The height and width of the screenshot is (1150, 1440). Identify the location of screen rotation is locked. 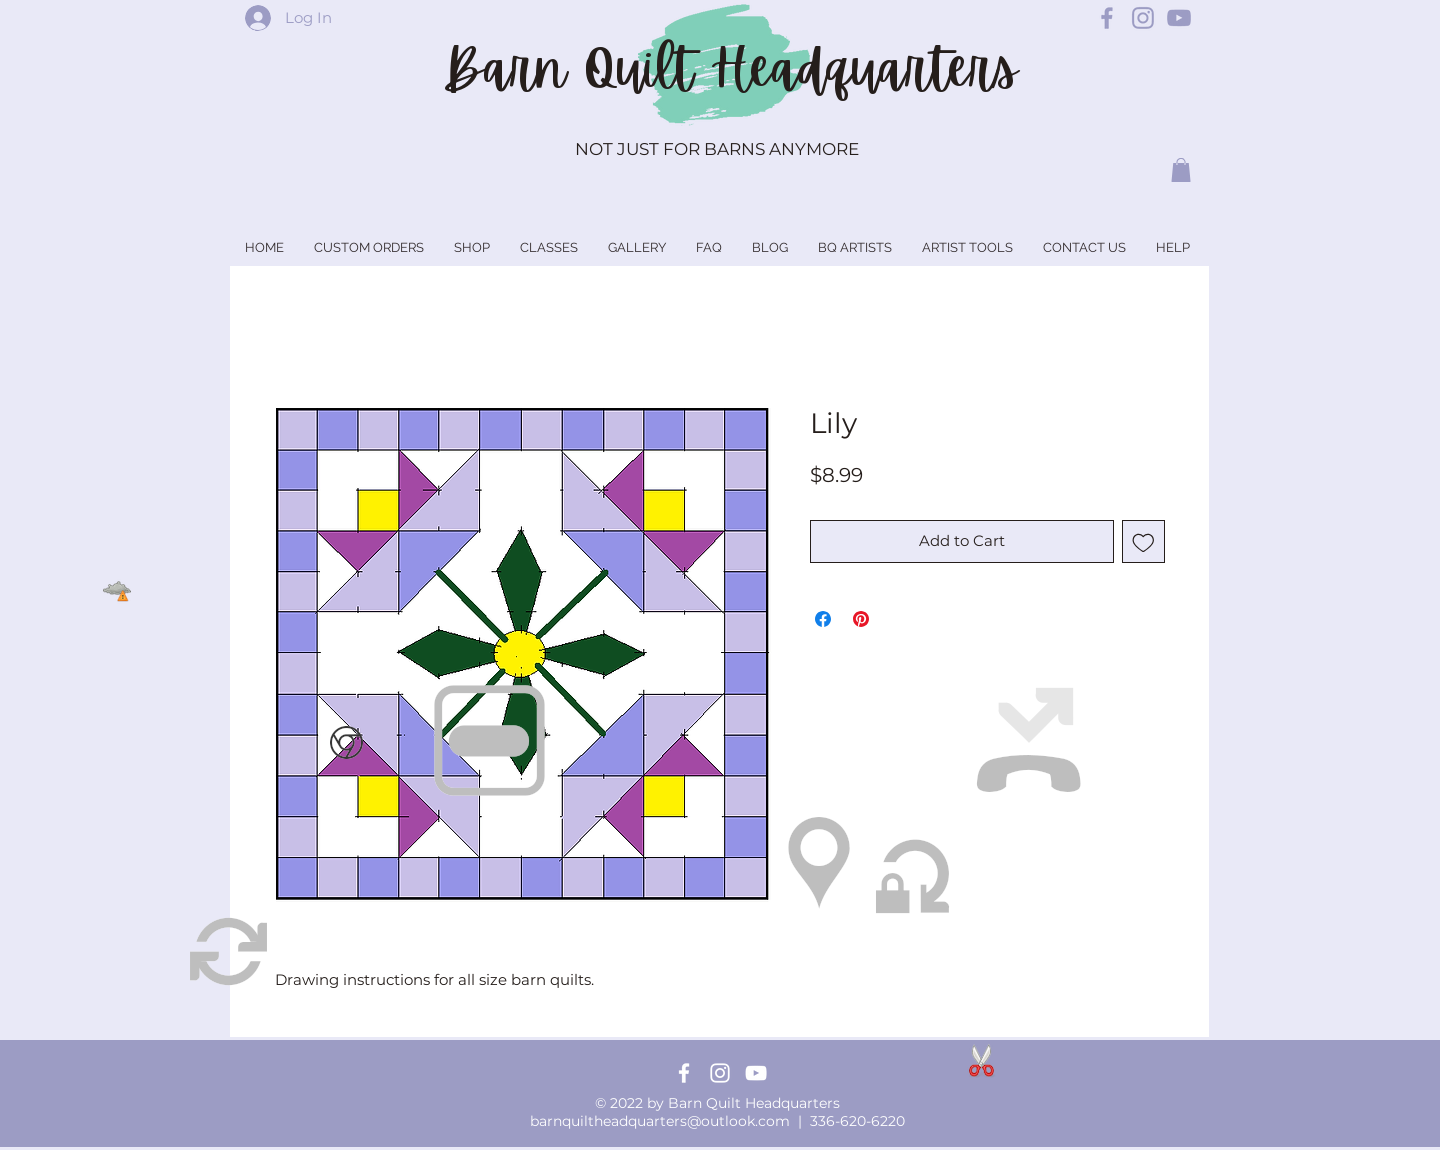
(915, 879).